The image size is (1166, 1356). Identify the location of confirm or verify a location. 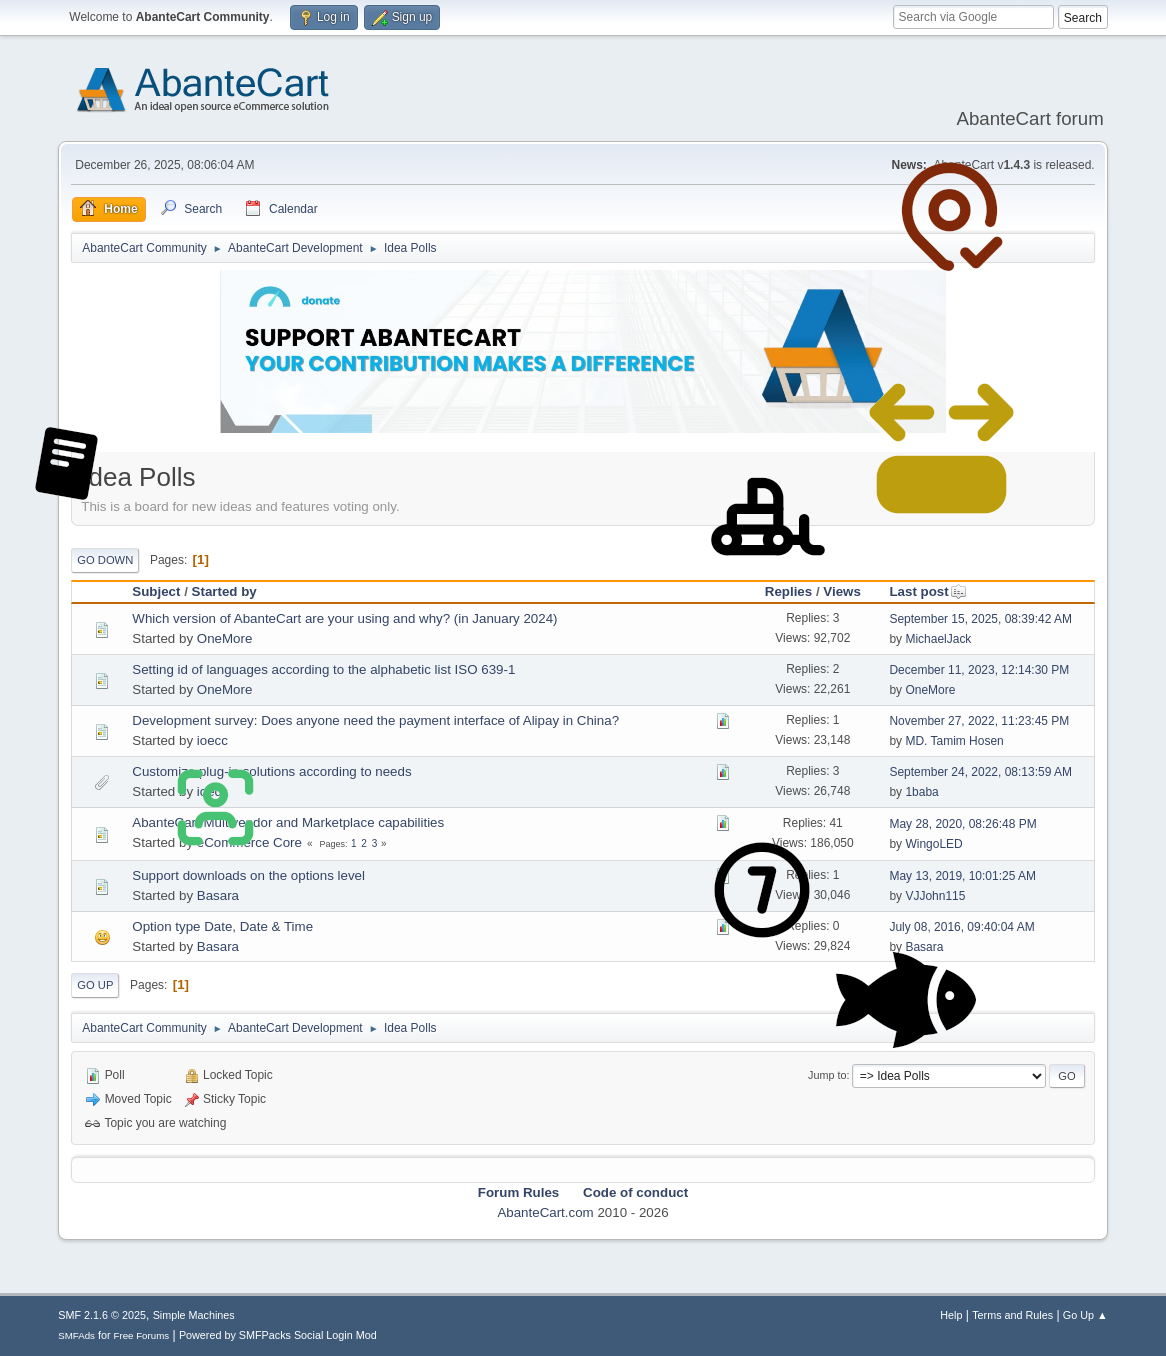
(949, 215).